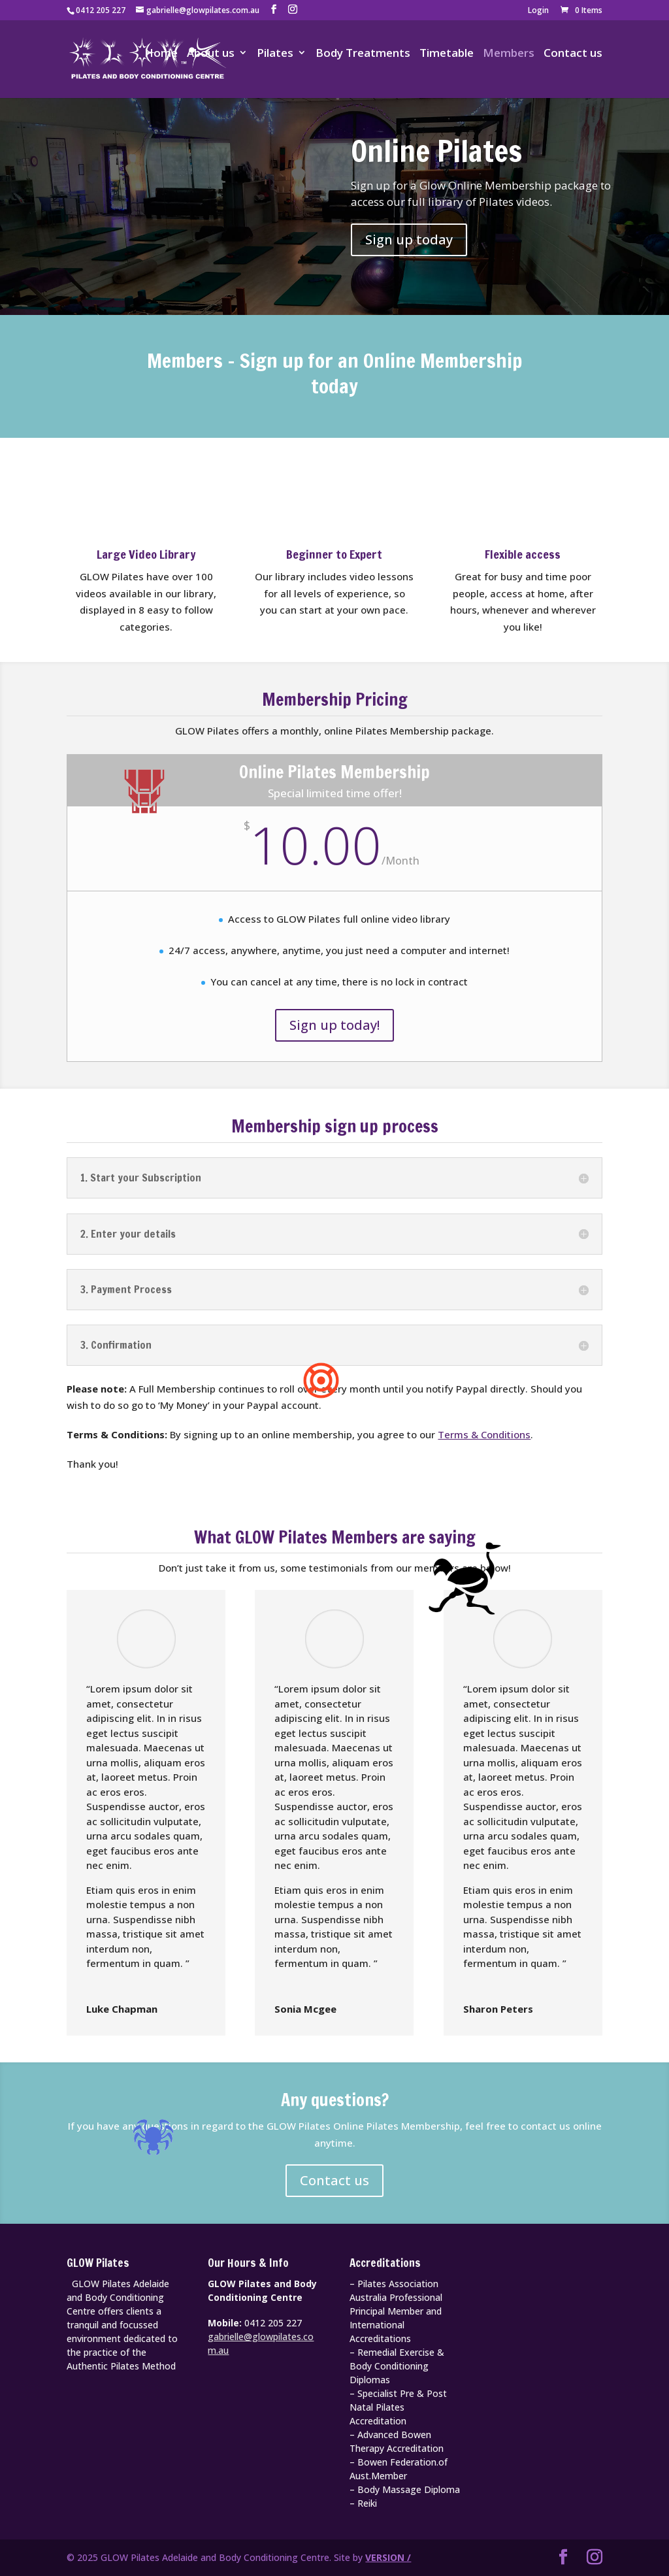  Describe the element at coordinates (465, 1578) in the screenshot. I see `ostrich character or animal in a game` at that location.